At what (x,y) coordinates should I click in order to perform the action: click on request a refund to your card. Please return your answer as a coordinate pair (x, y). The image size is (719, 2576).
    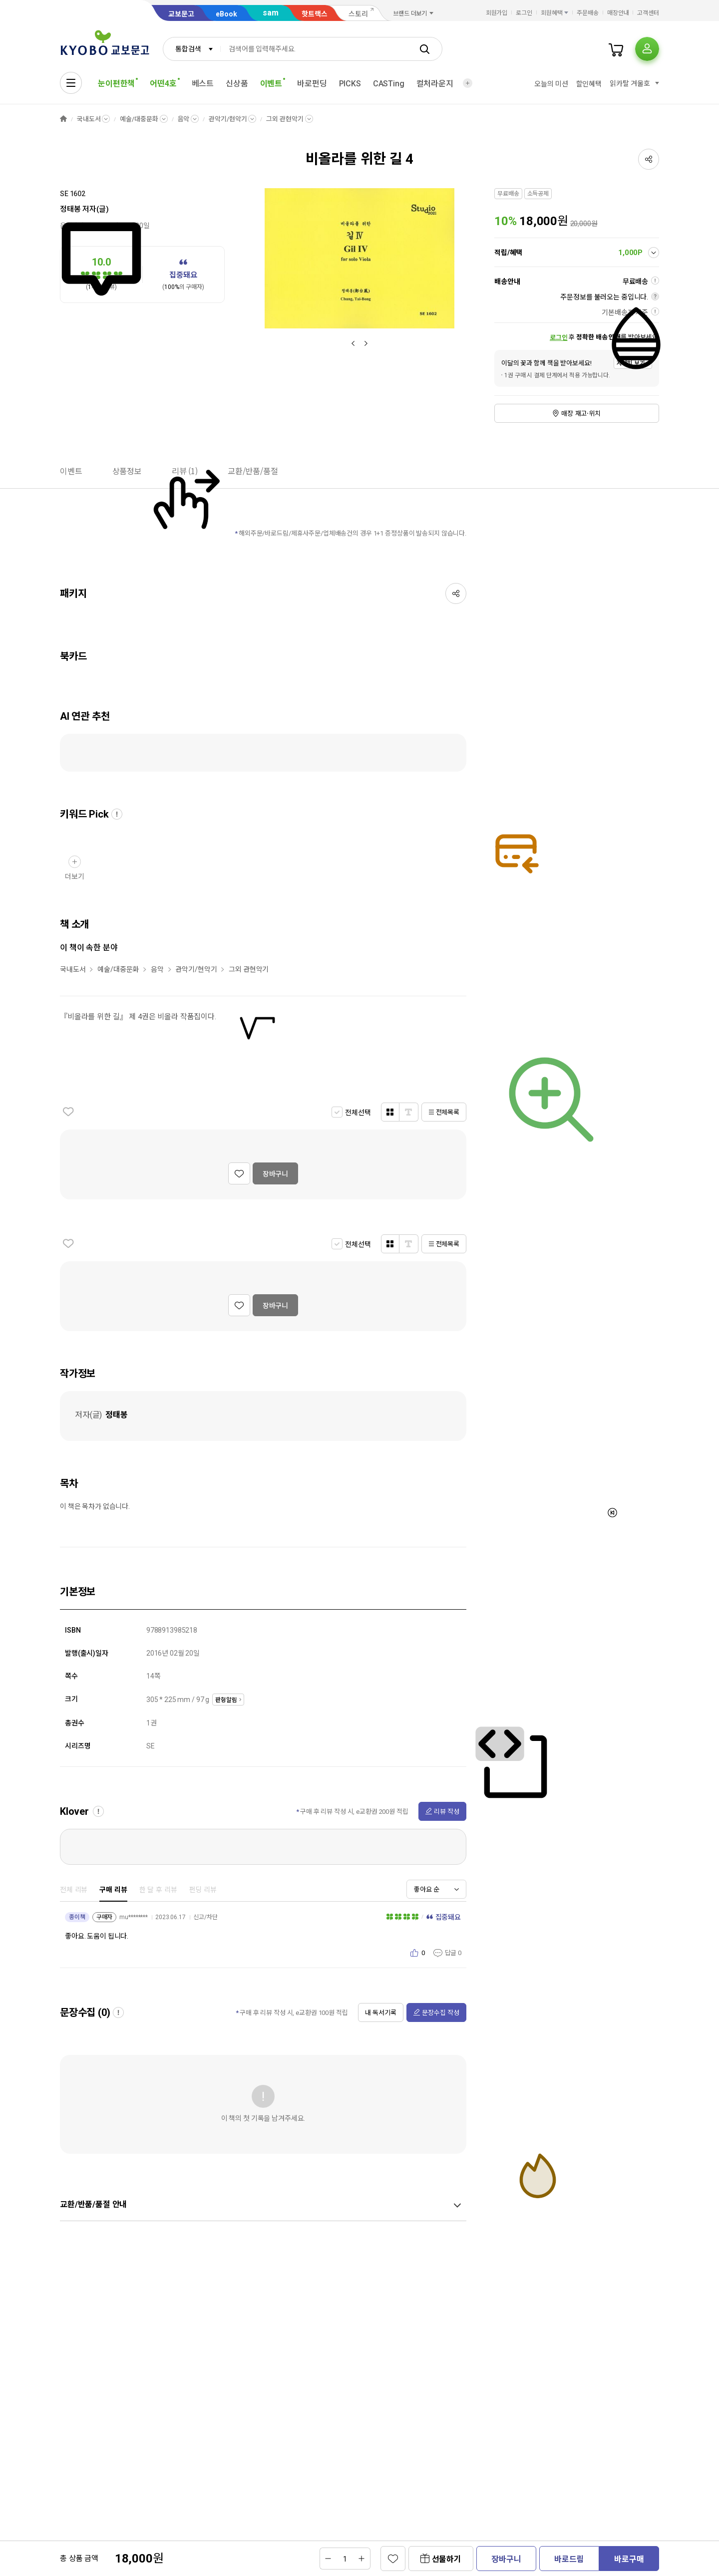
    Looking at the image, I should click on (516, 851).